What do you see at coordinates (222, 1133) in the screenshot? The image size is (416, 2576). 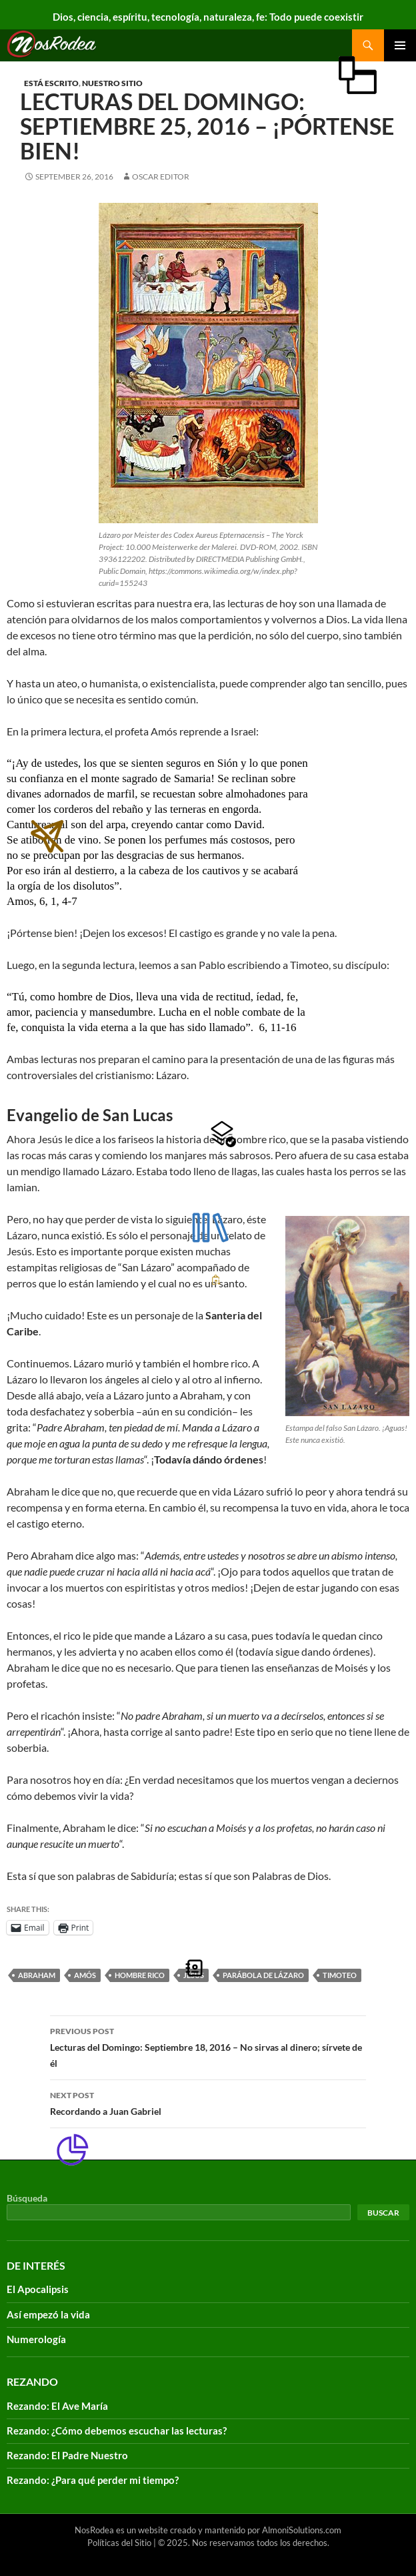 I see `view active layers in the editor` at bounding box center [222, 1133].